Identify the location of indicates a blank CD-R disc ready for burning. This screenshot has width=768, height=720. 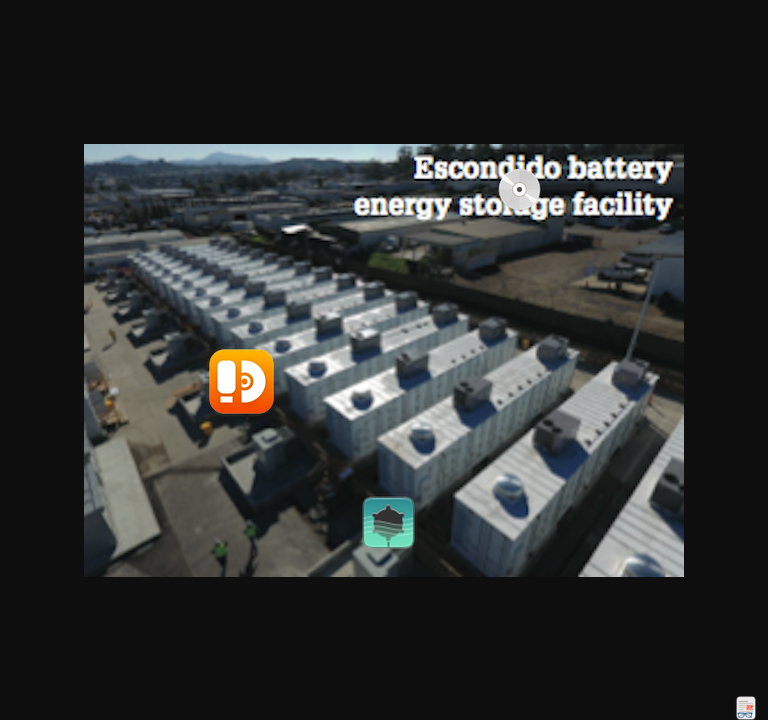
(519, 189).